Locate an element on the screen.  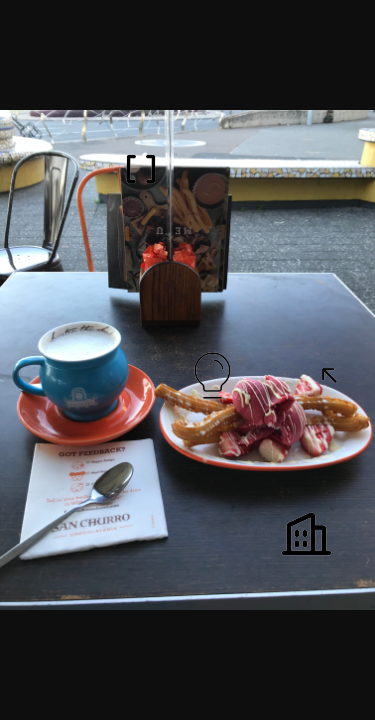
view tips or helpful suggestions is located at coordinates (212, 375).